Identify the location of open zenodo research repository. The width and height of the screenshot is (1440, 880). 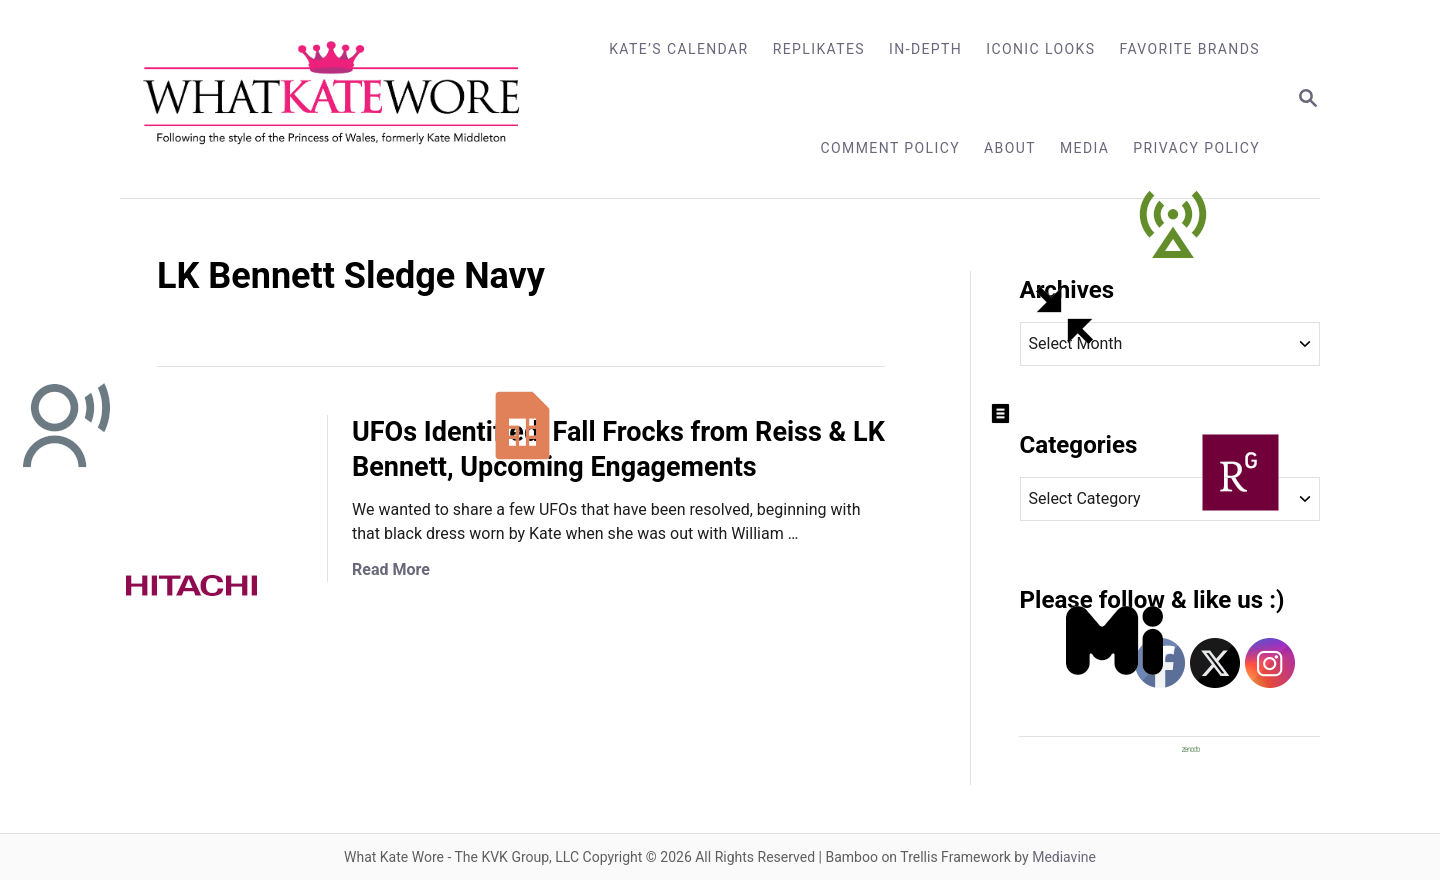
(1191, 749).